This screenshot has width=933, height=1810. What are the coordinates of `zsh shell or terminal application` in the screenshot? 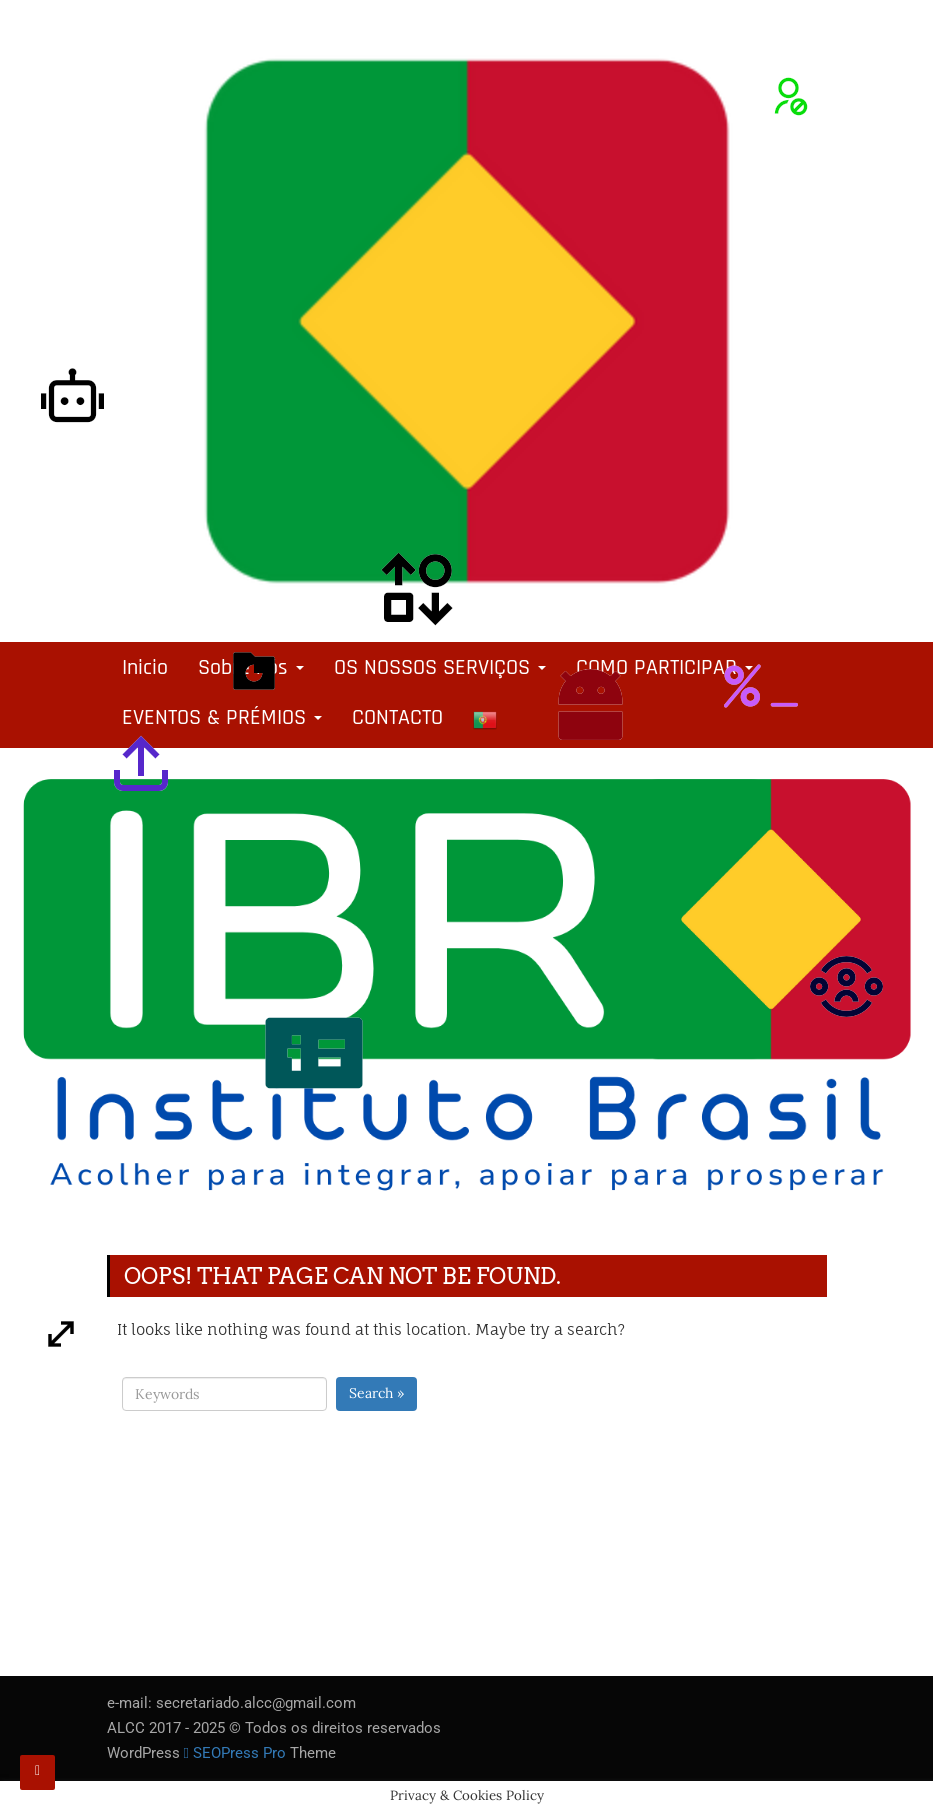 It's located at (761, 686).